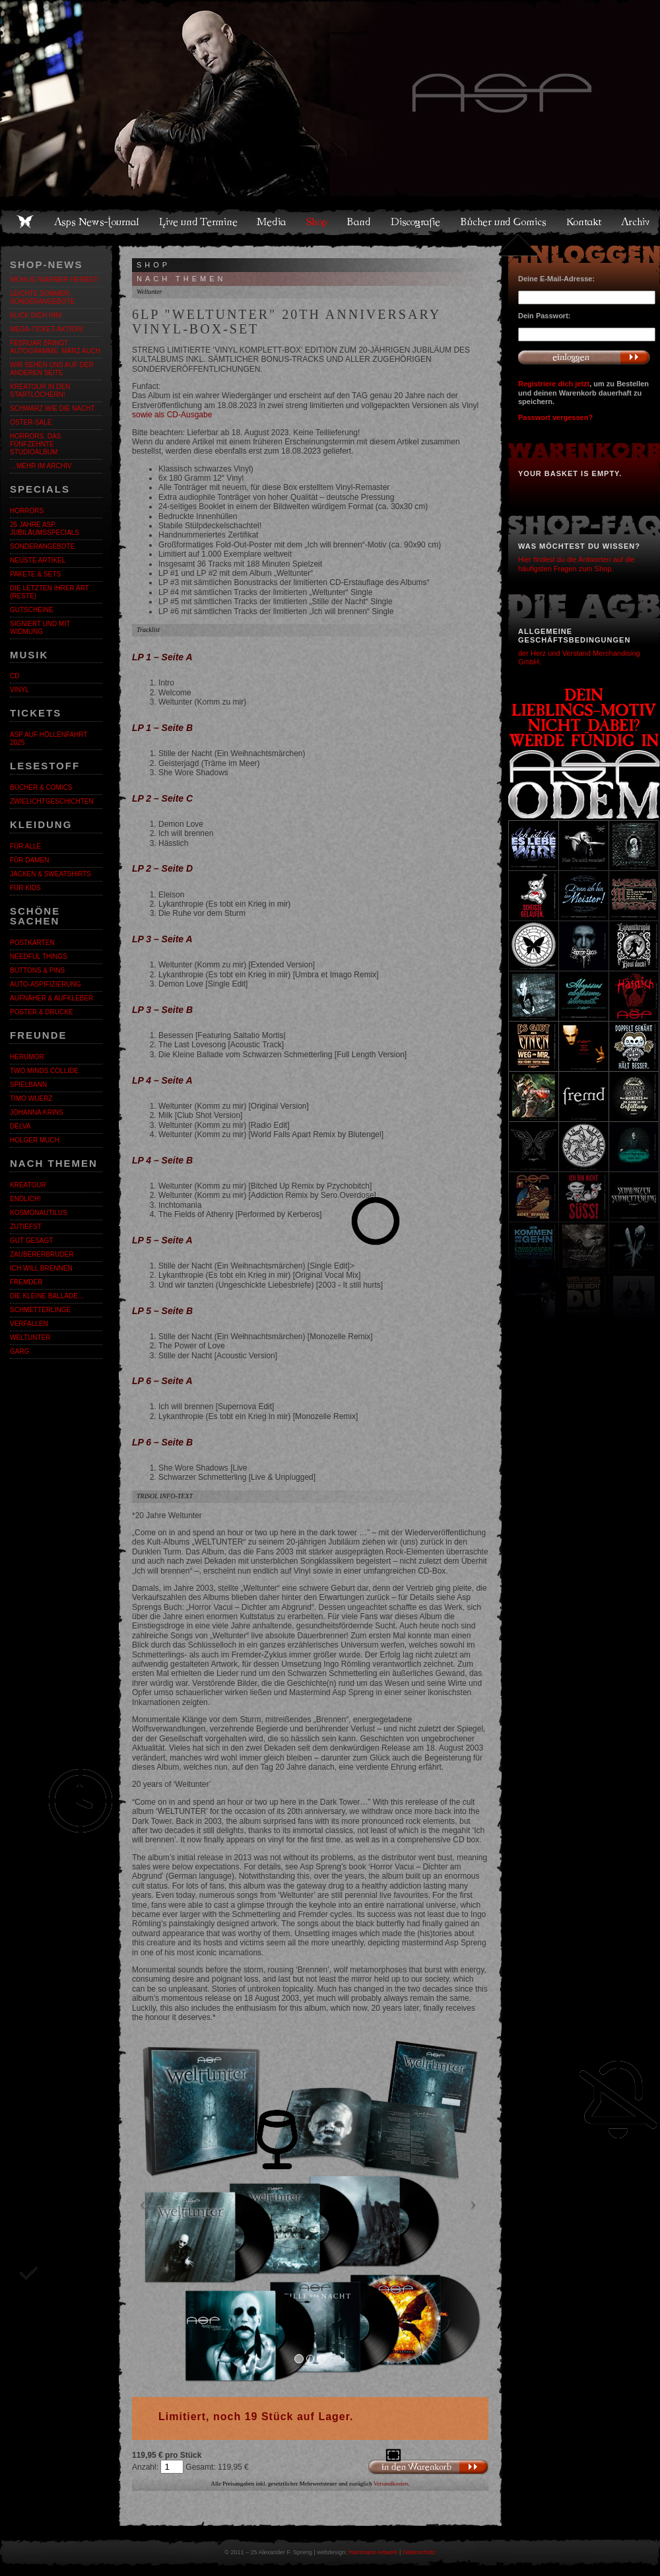 This screenshot has width=660, height=2576. Describe the element at coordinates (393, 2455) in the screenshot. I see `select or define a rectangular area` at that location.